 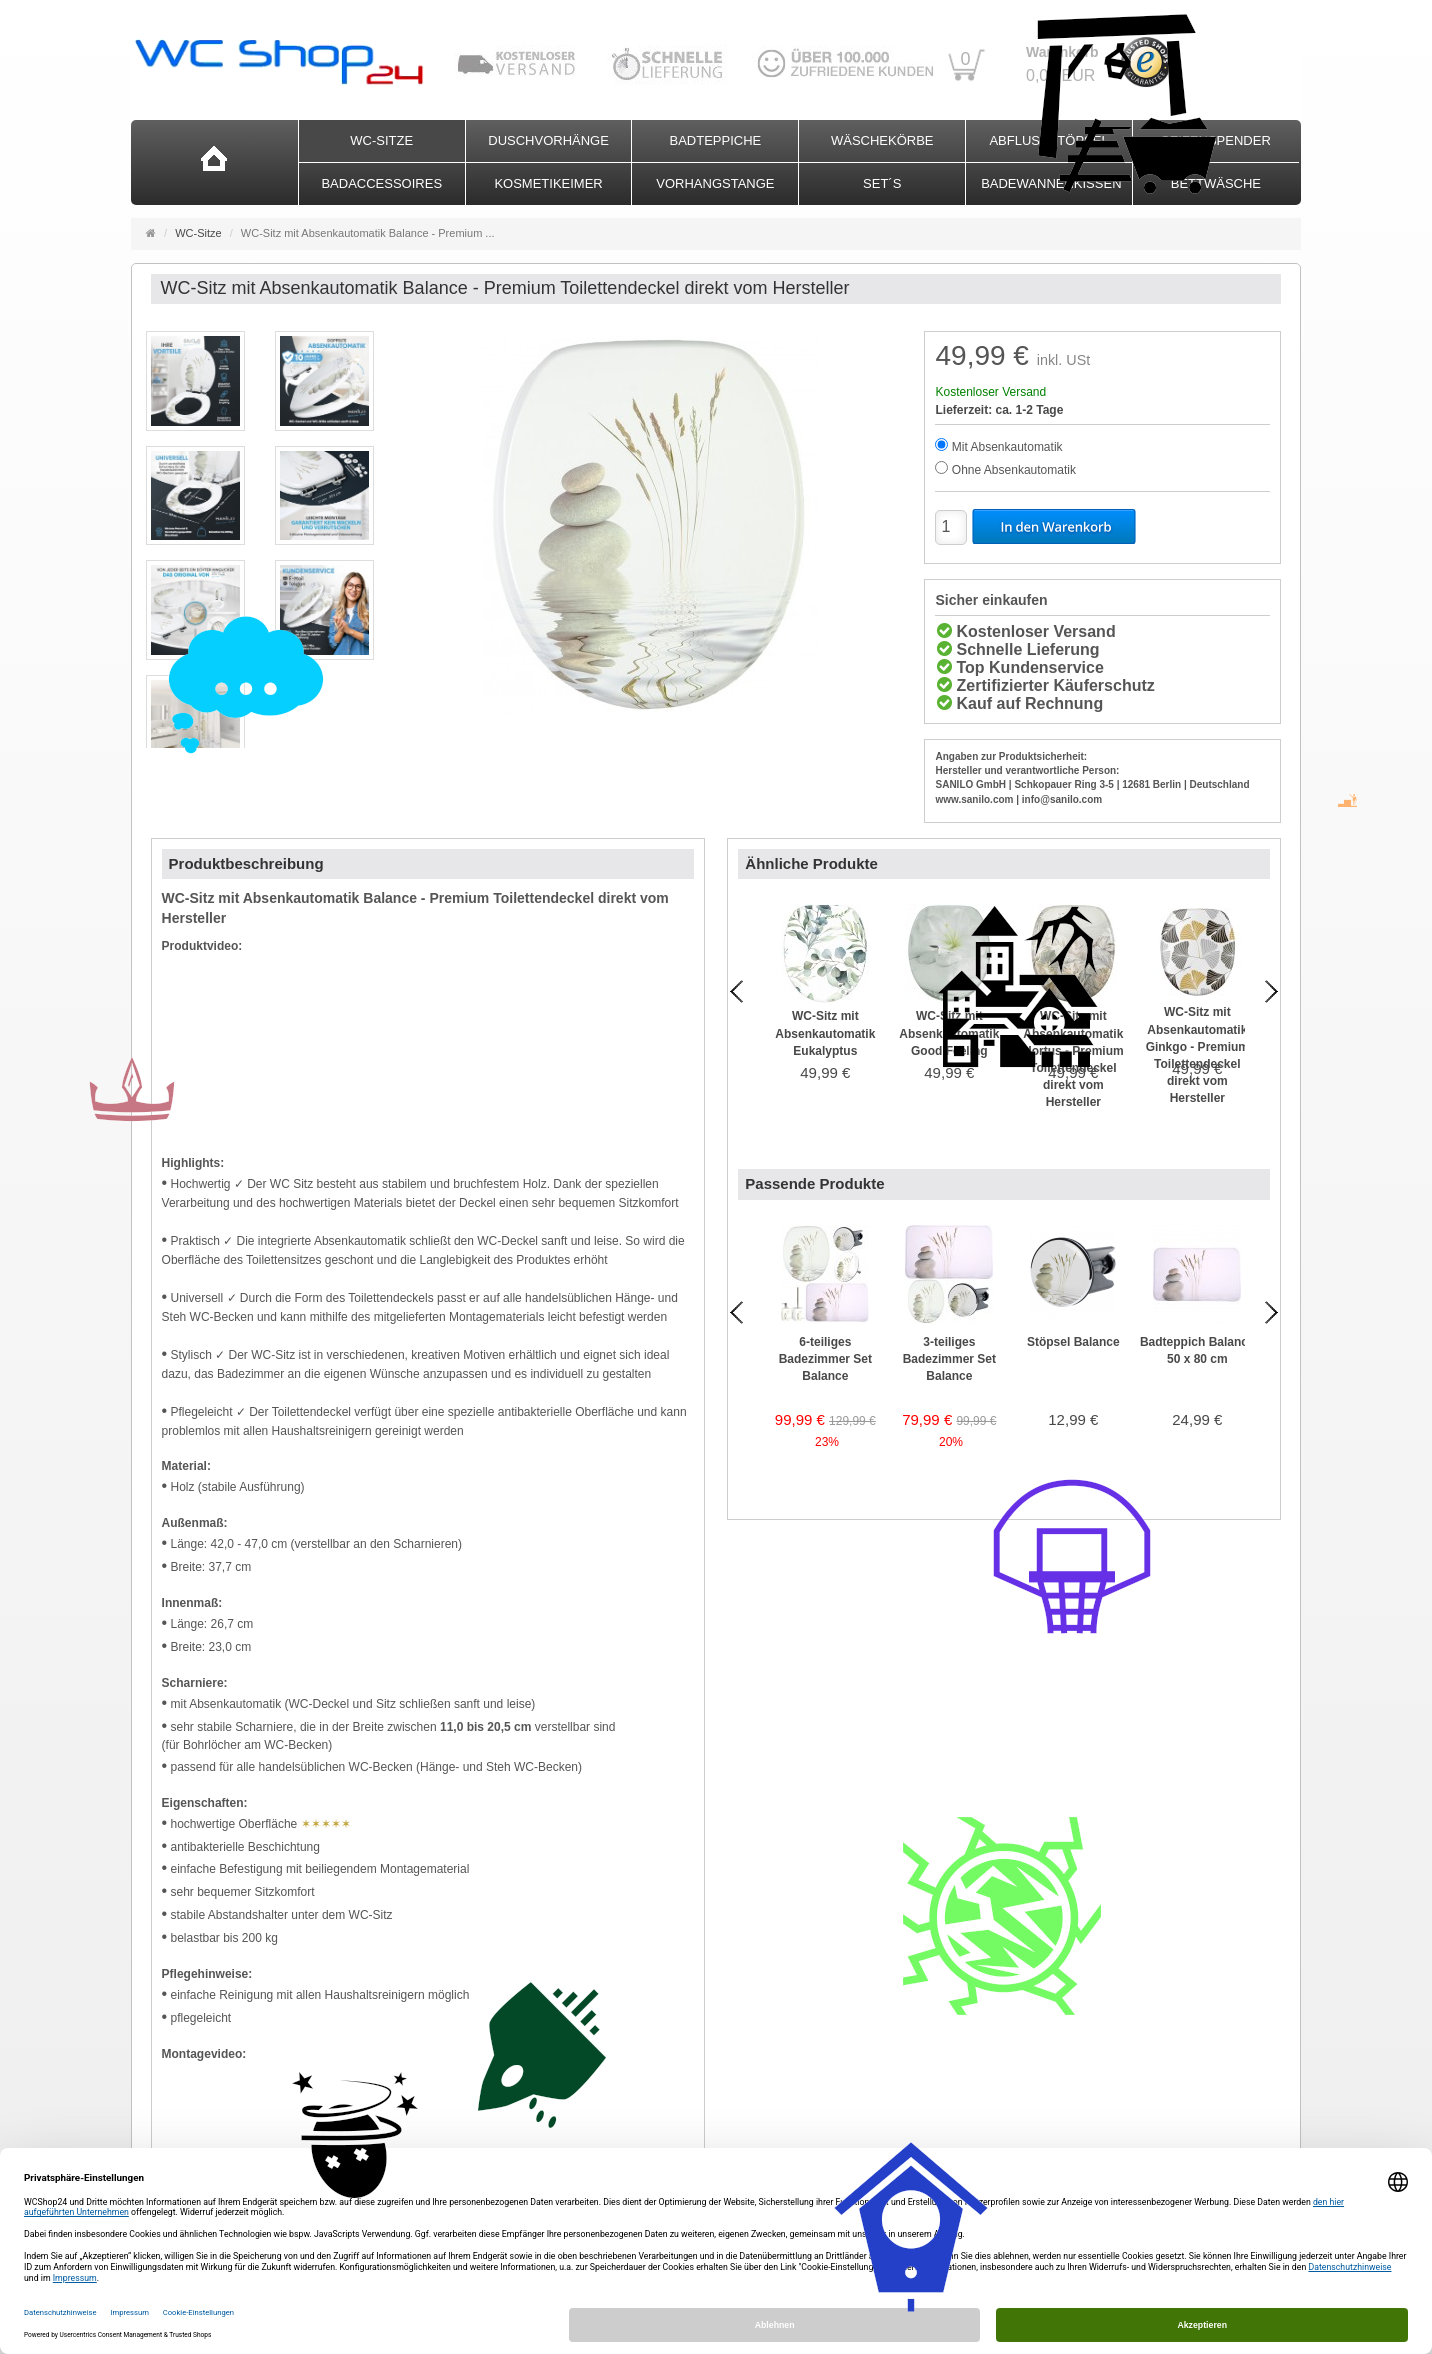 I want to click on indicates thinking or processing in progress, so click(x=246, y=682).